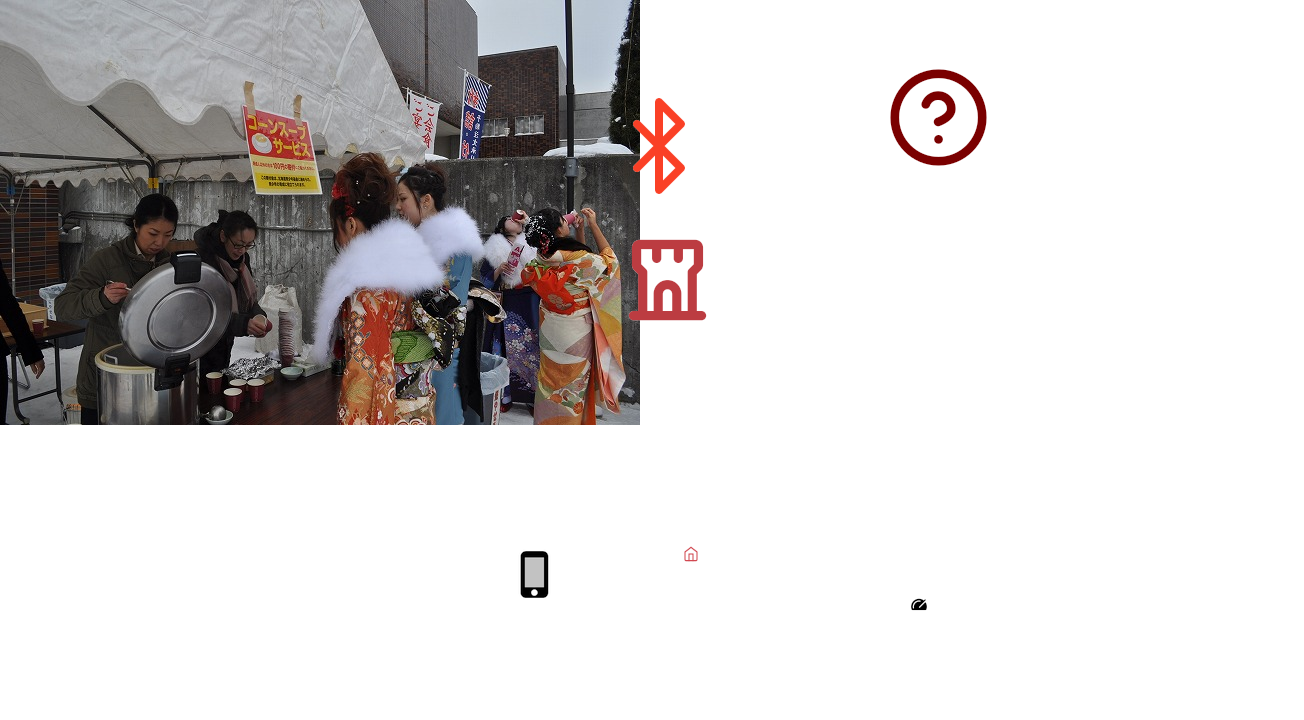 This screenshot has height=720, width=1304. I want to click on access castle or fortress-themed game content, so click(667, 278).